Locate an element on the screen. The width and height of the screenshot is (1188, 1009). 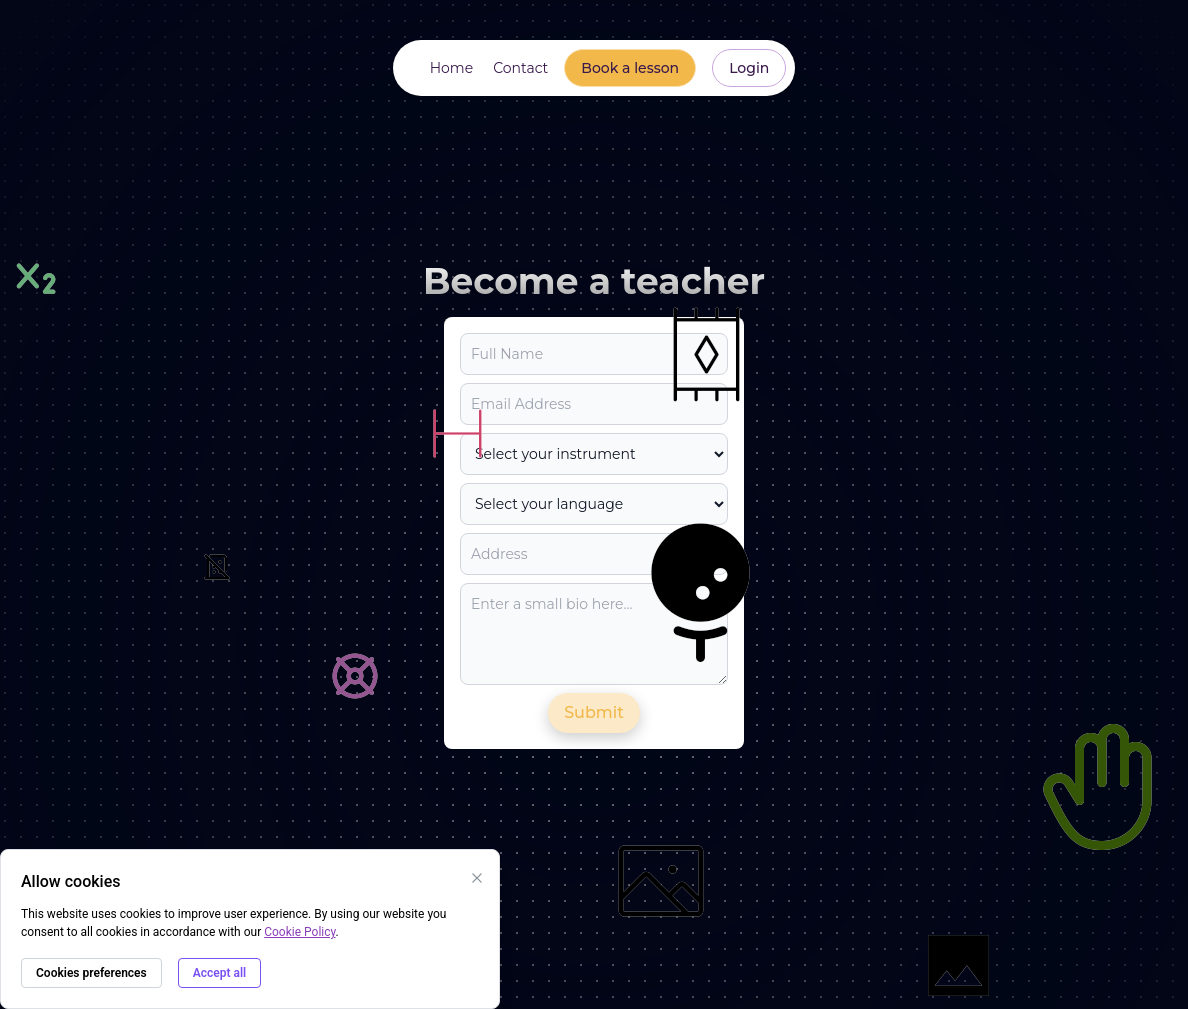
view photos or images is located at coordinates (958, 965).